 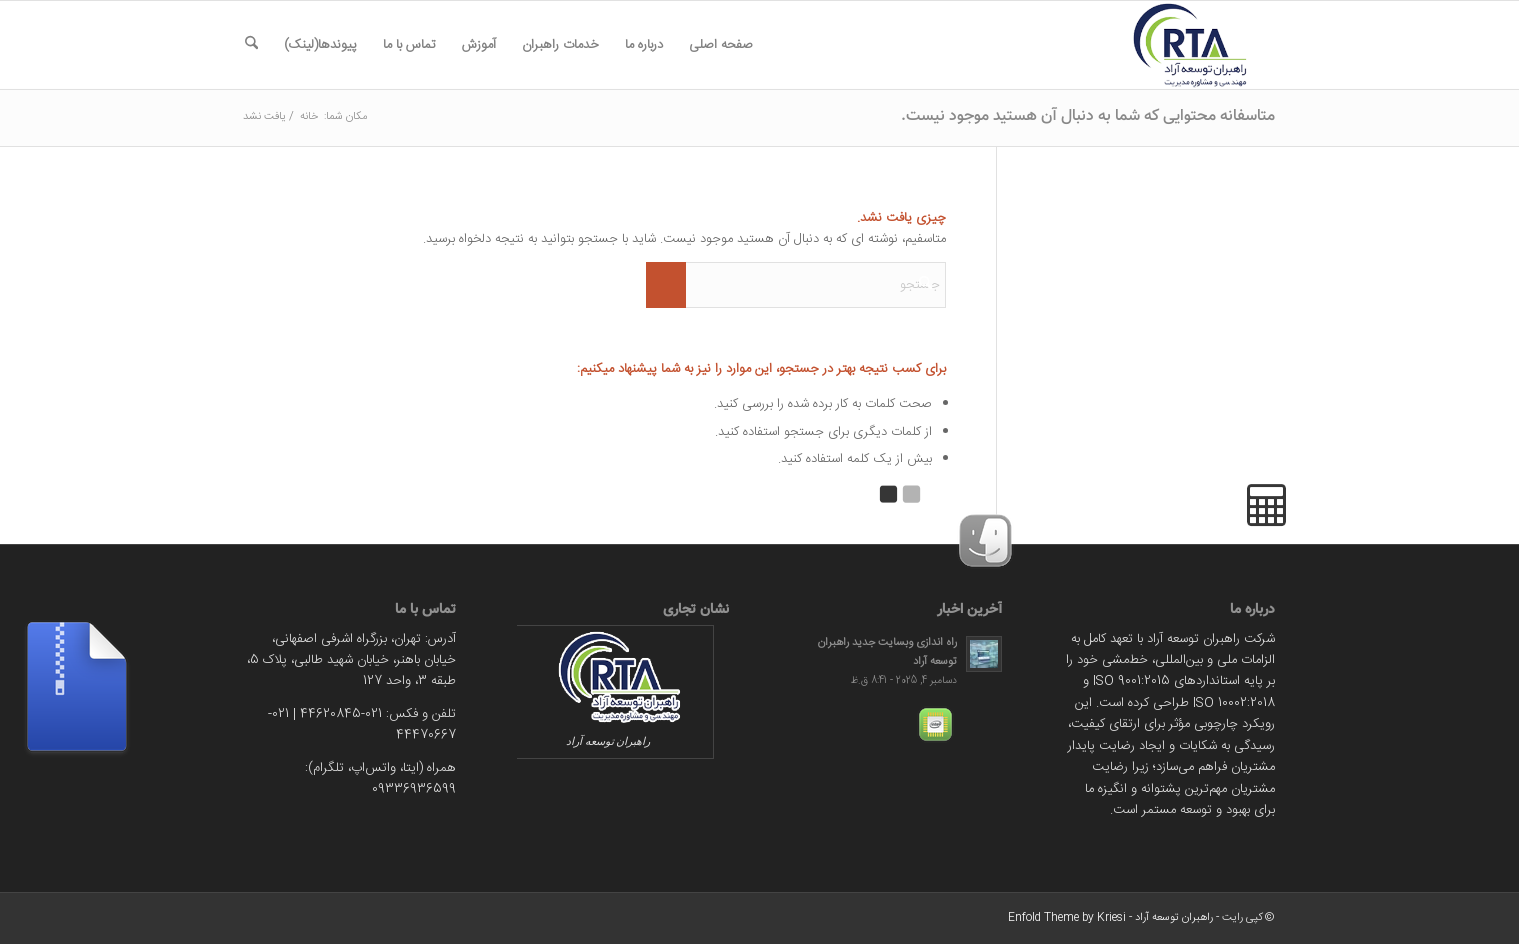 I want to click on open Finder to browse files and folders, so click(x=985, y=540).